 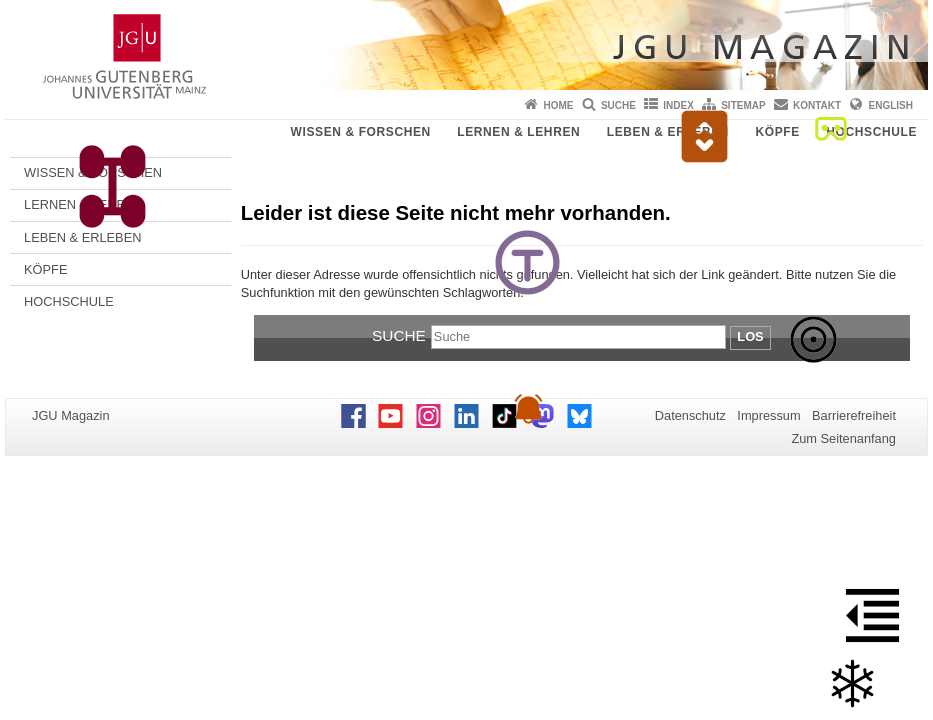 What do you see at coordinates (112, 186) in the screenshot?
I see `select 4WD or all-wheel drive mode` at bounding box center [112, 186].